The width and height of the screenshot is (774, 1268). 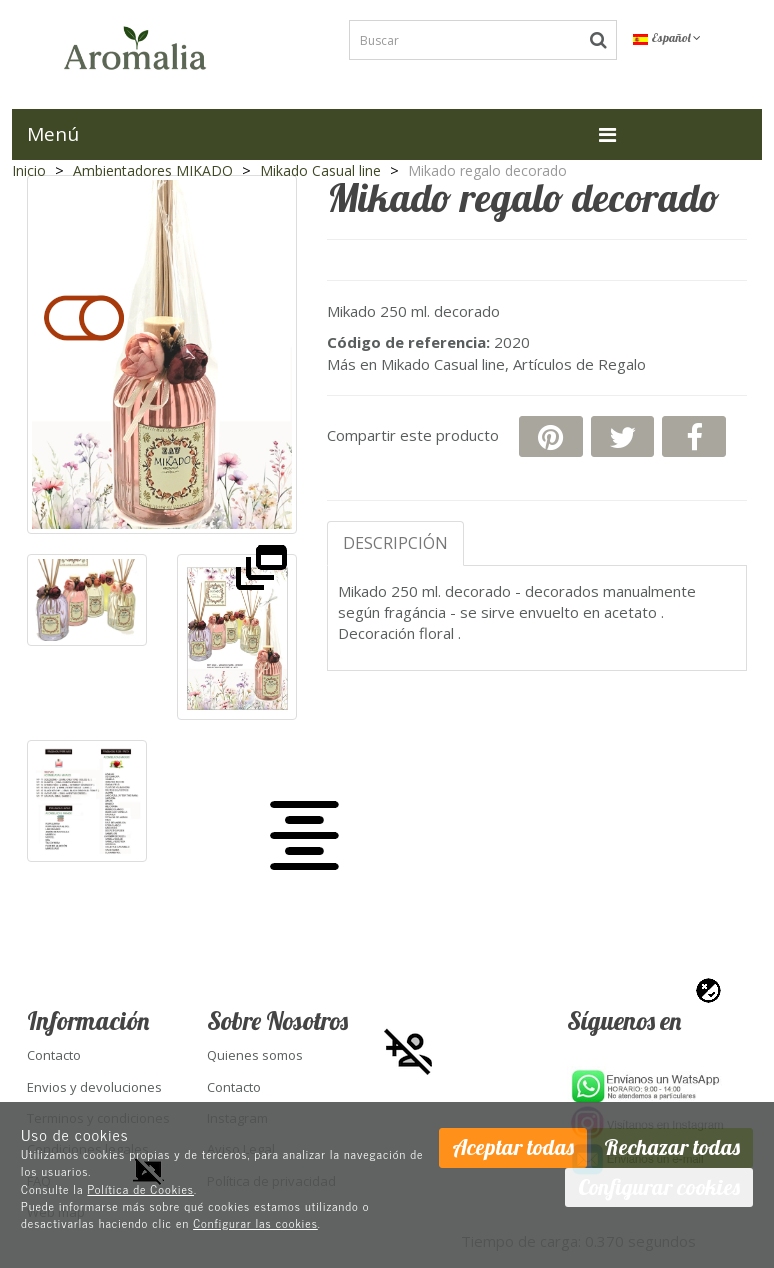 What do you see at coordinates (304, 835) in the screenshot?
I see `center align text` at bounding box center [304, 835].